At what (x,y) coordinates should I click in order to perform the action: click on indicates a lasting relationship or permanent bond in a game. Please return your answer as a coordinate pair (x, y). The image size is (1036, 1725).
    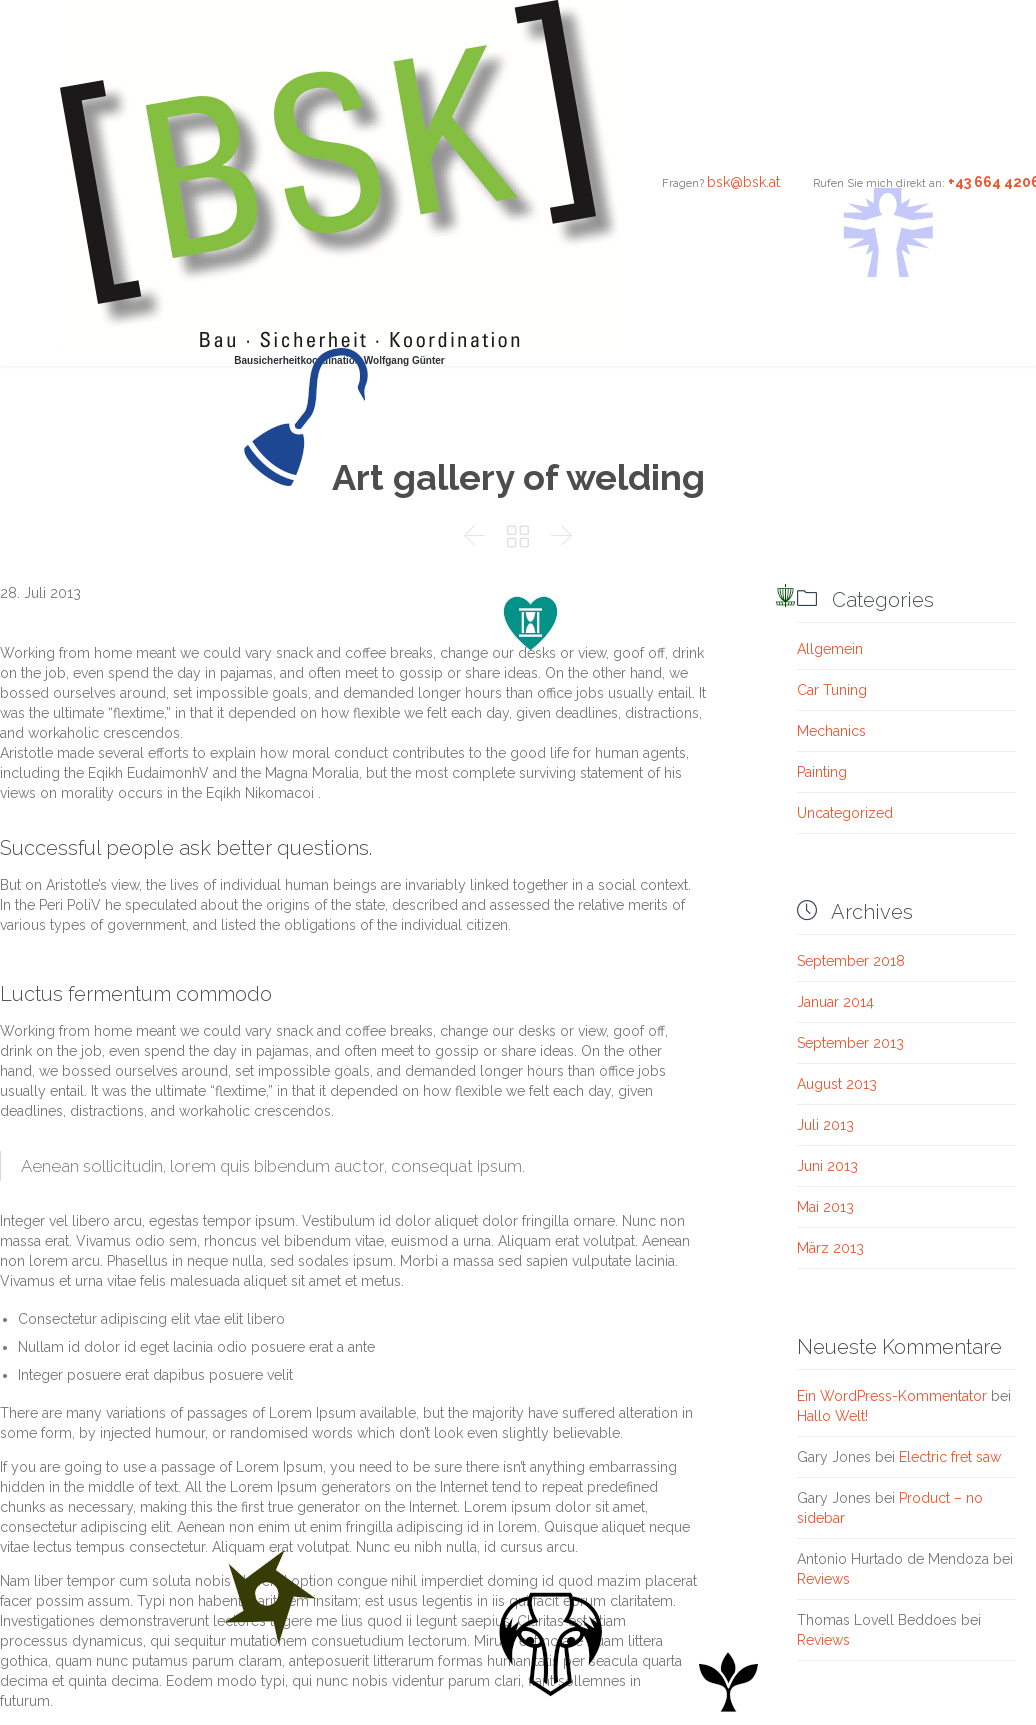
    Looking at the image, I should click on (530, 623).